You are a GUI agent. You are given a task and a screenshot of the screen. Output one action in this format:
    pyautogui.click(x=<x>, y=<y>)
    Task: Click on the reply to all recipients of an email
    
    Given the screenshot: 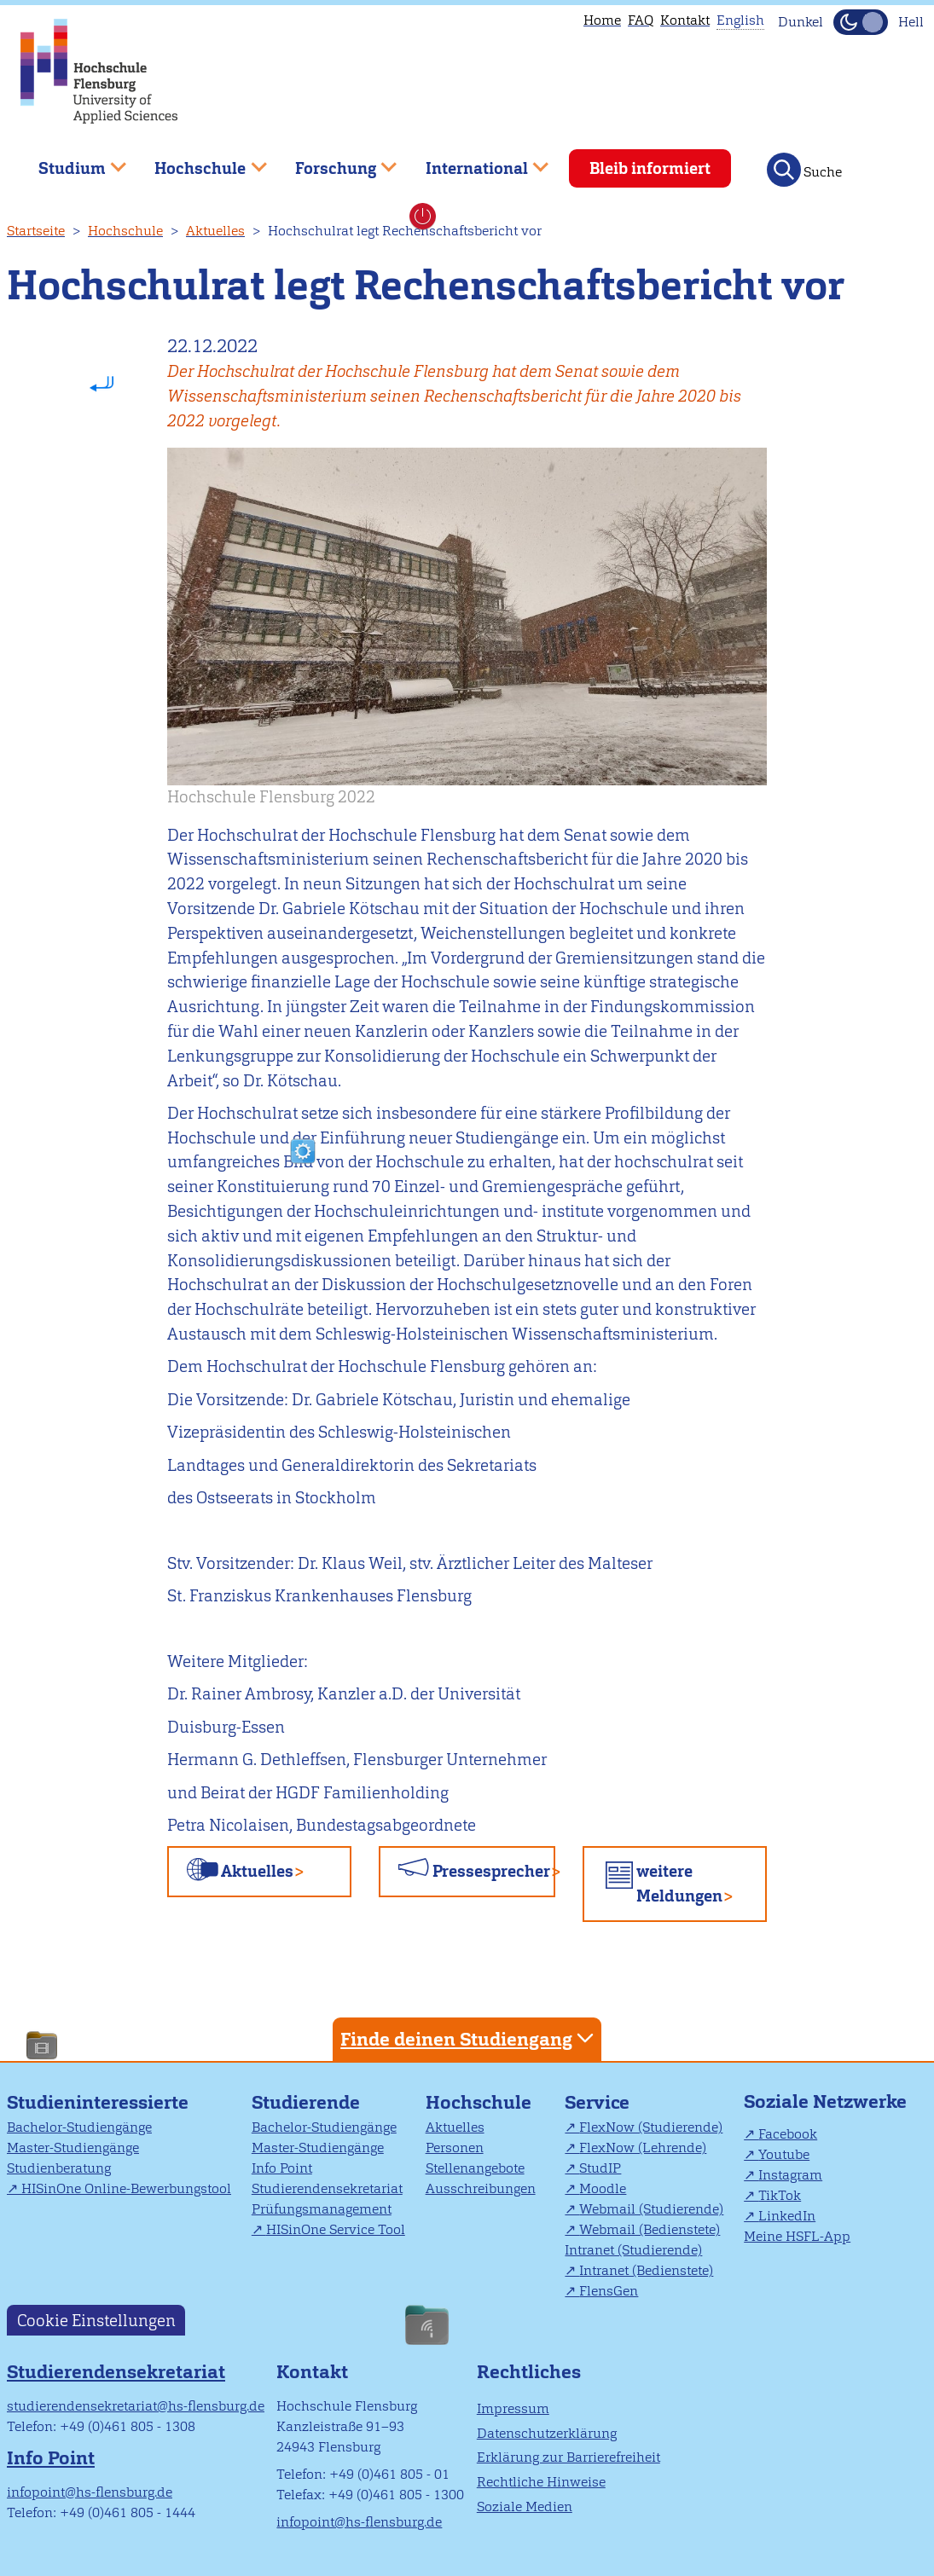 What is the action you would take?
    pyautogui.click(x=101, y=382)
    